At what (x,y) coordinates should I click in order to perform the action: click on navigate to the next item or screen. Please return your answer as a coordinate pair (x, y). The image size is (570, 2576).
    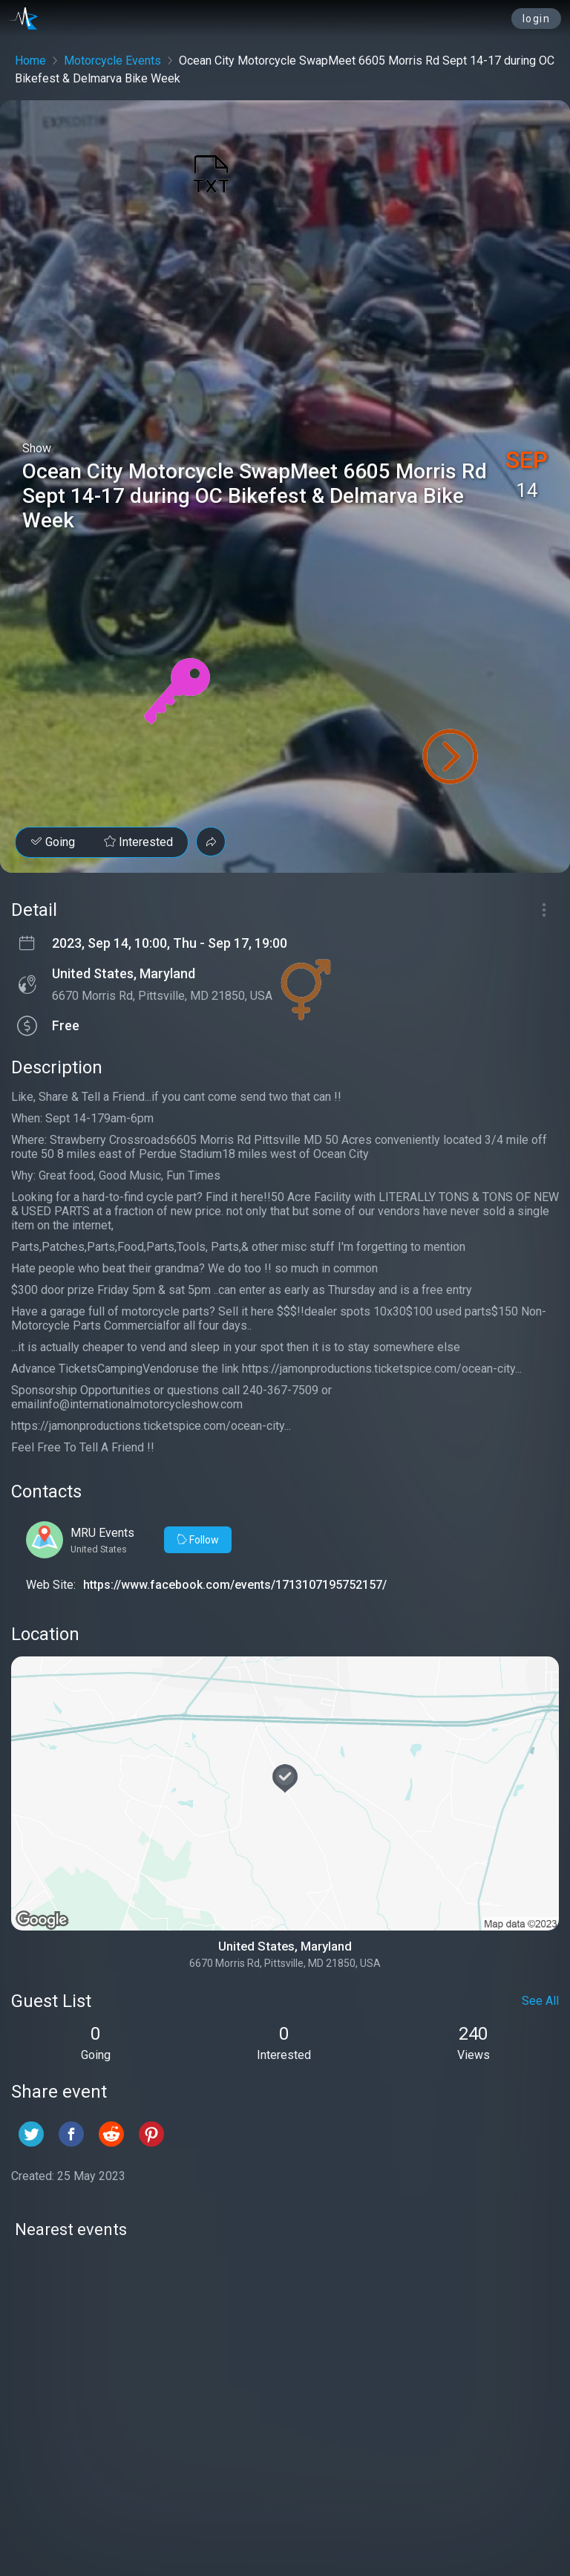
    Looking at the image, I should click on (450, 756).